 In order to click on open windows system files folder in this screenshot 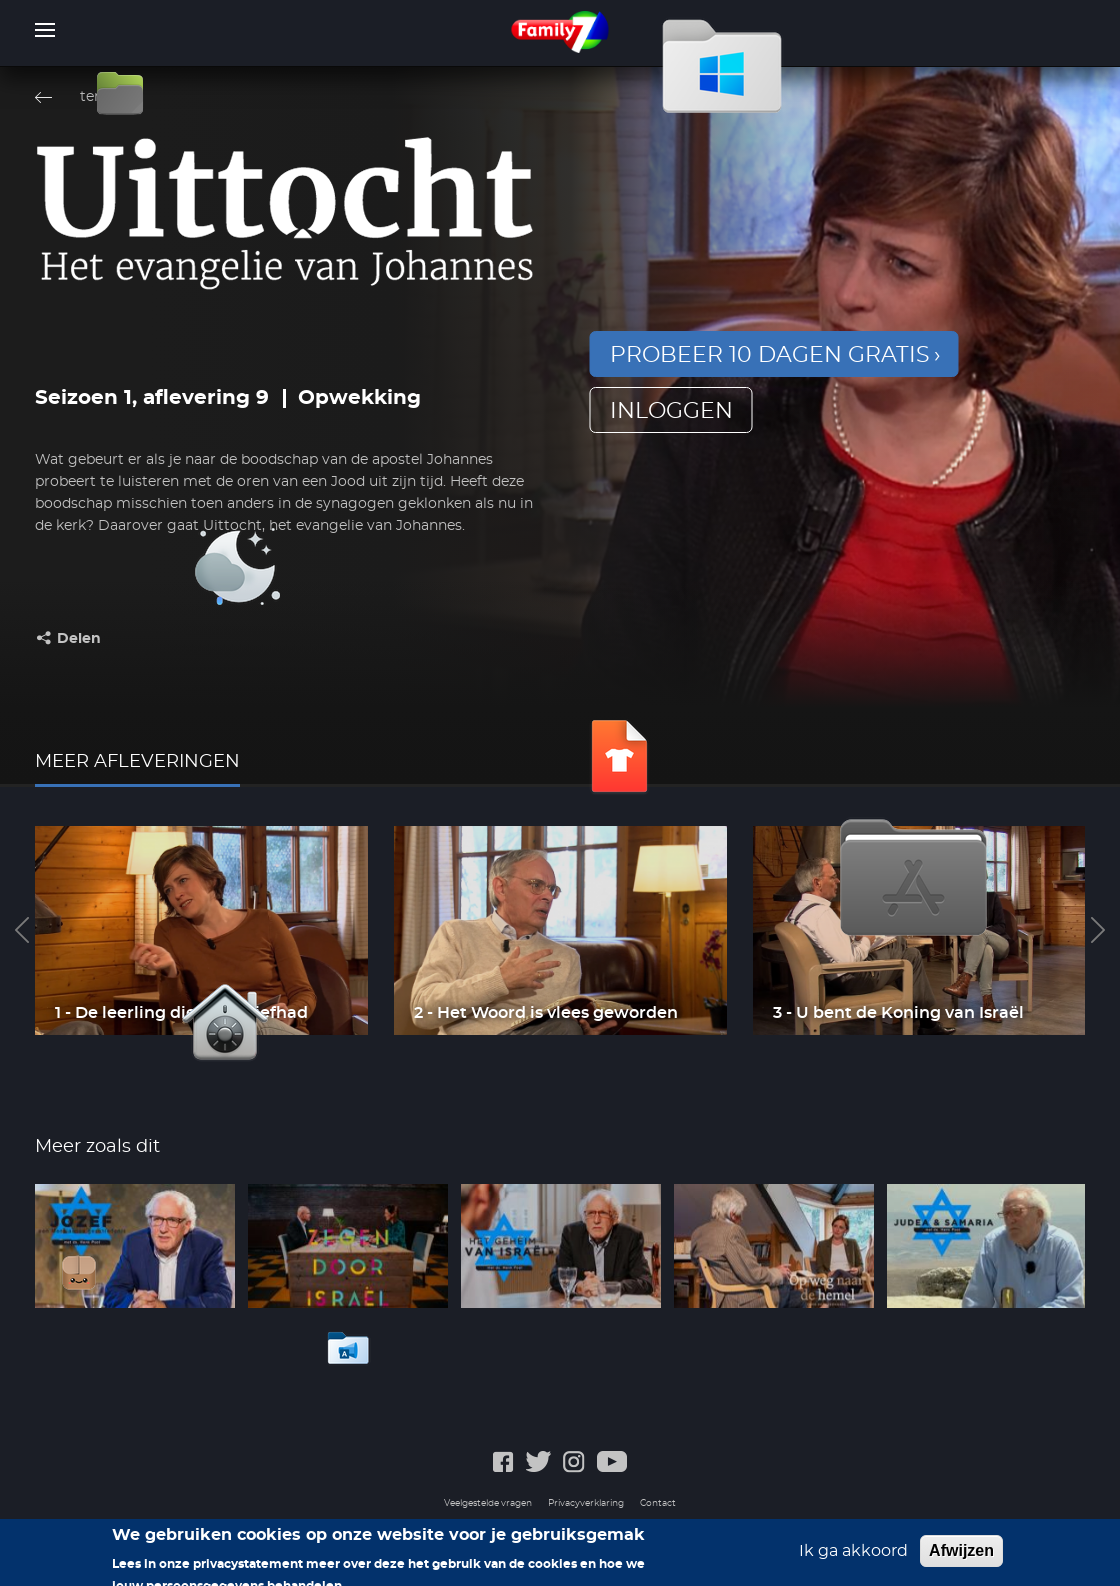, I will do `click(721, 69)`.